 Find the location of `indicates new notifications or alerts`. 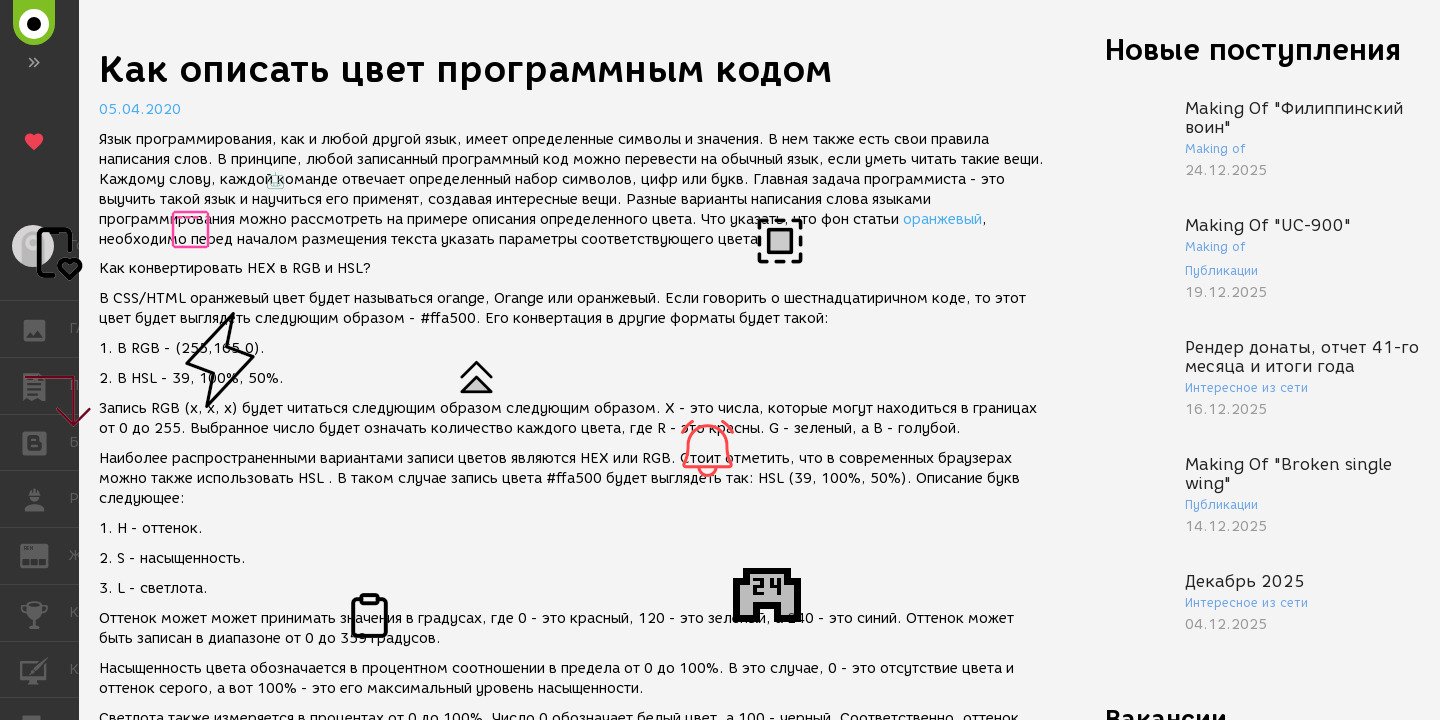

indicates new notifications or alerts is located at coordinates (707, 449).